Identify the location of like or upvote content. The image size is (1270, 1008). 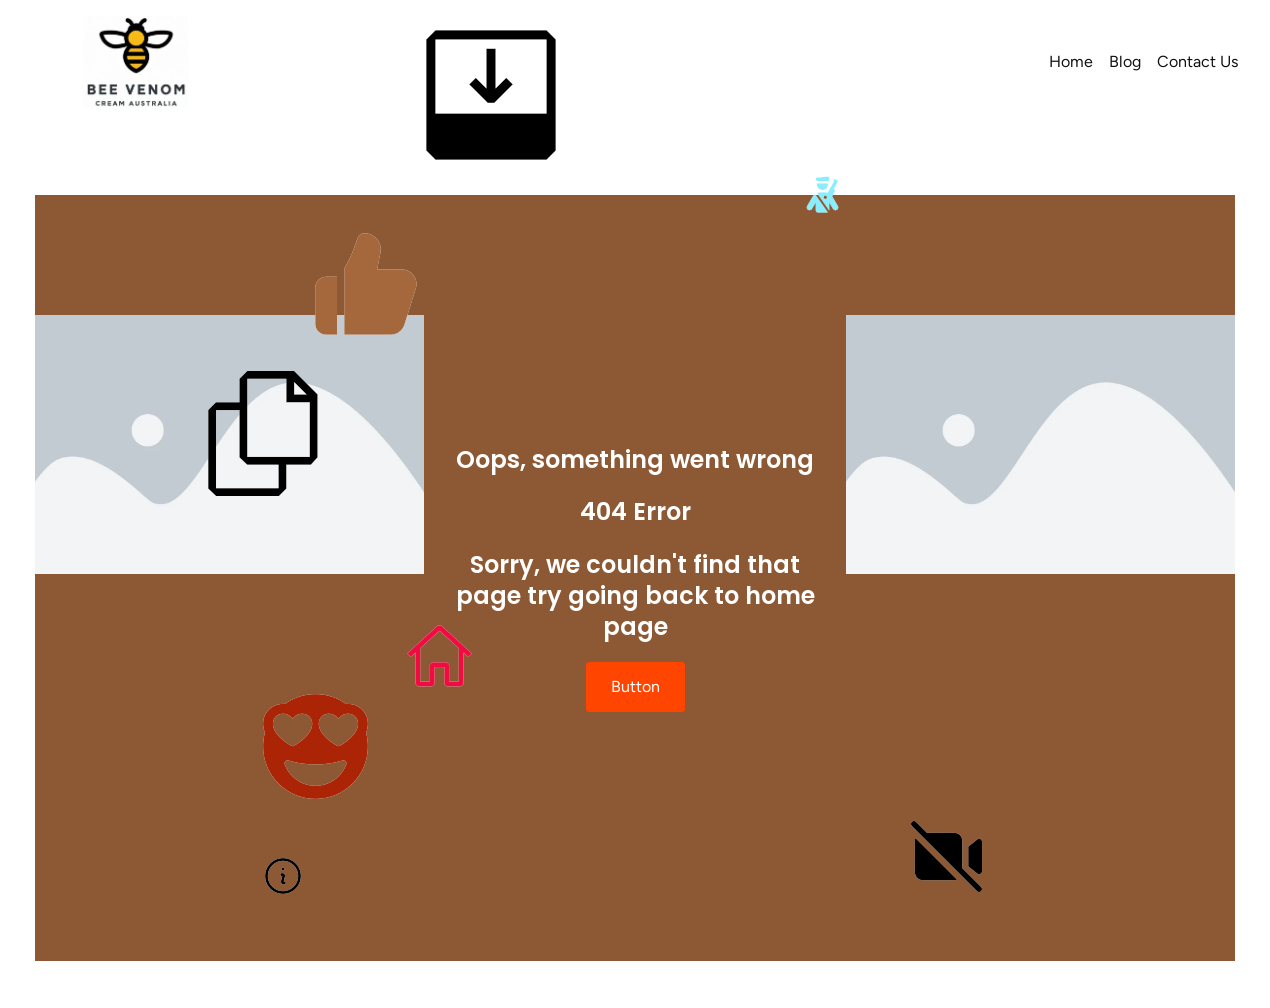
(366, 284).